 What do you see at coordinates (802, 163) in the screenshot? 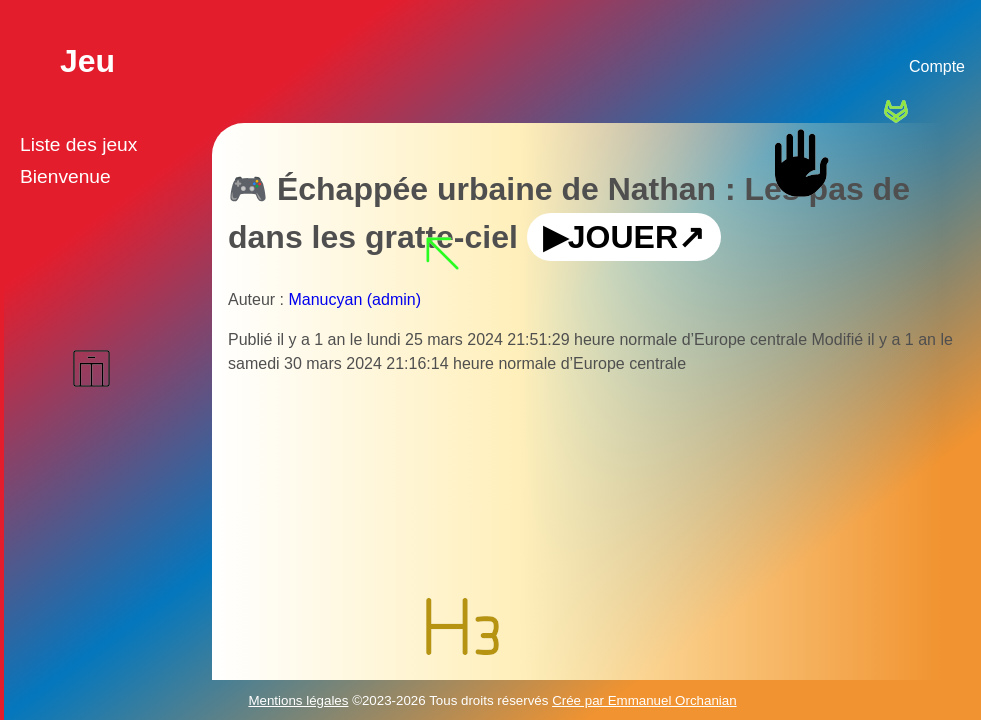
I see `stop or pause an action` at bounding box center [802, 163].